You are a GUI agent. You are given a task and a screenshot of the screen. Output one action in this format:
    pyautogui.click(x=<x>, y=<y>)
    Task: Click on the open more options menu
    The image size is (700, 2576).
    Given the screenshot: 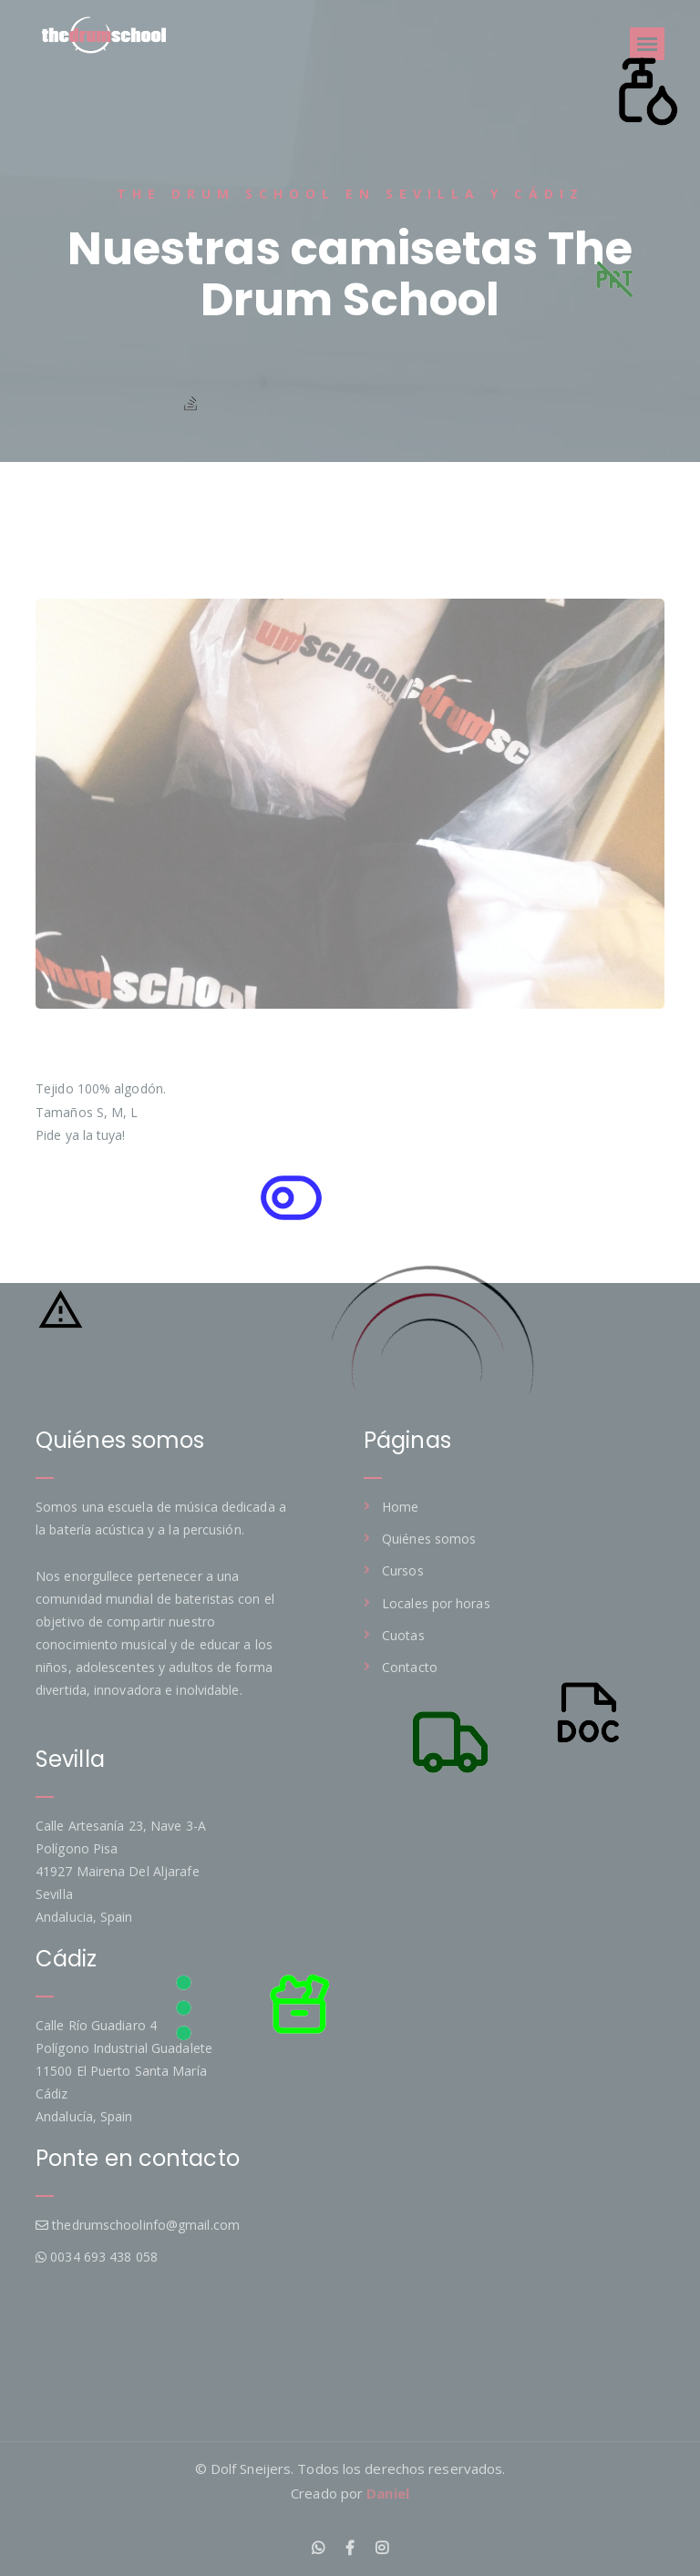 What is the action you would take?
    pyautogui.click(x=183, y=2007)
    